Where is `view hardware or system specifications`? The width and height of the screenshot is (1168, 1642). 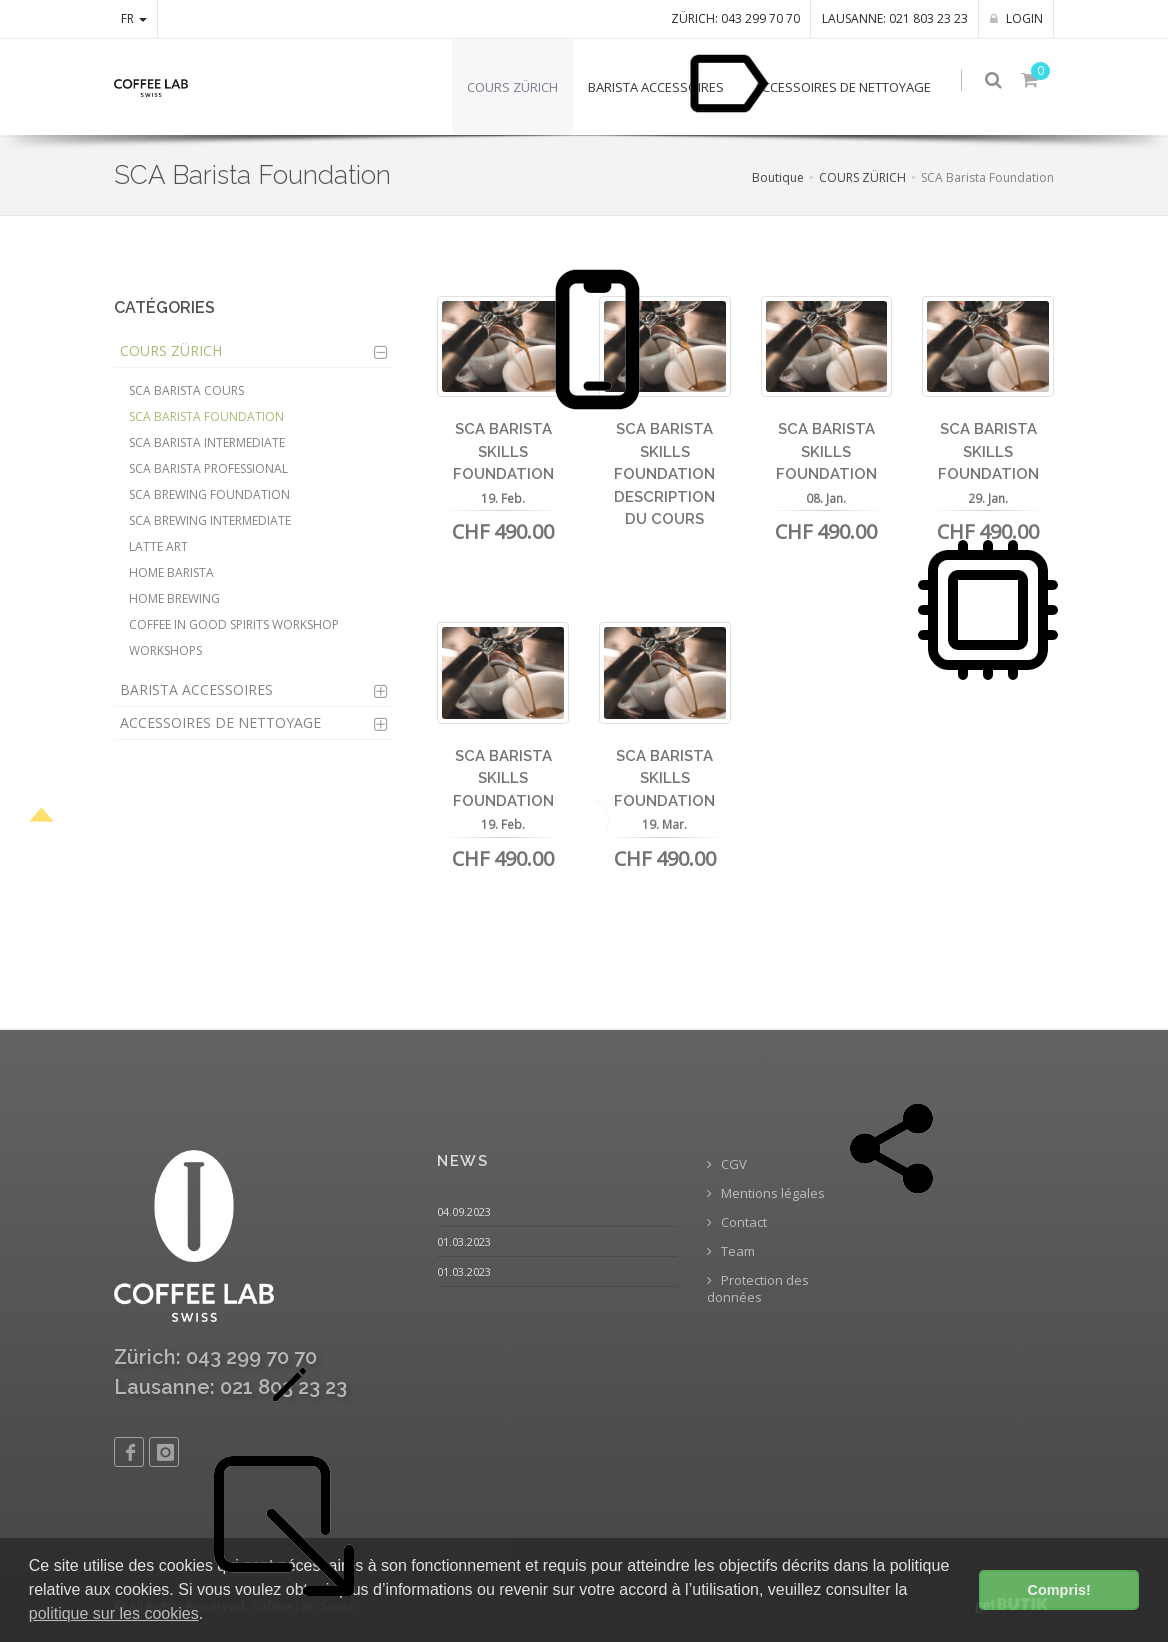
view hardware or system specifications is located at coordinates (988, 610).